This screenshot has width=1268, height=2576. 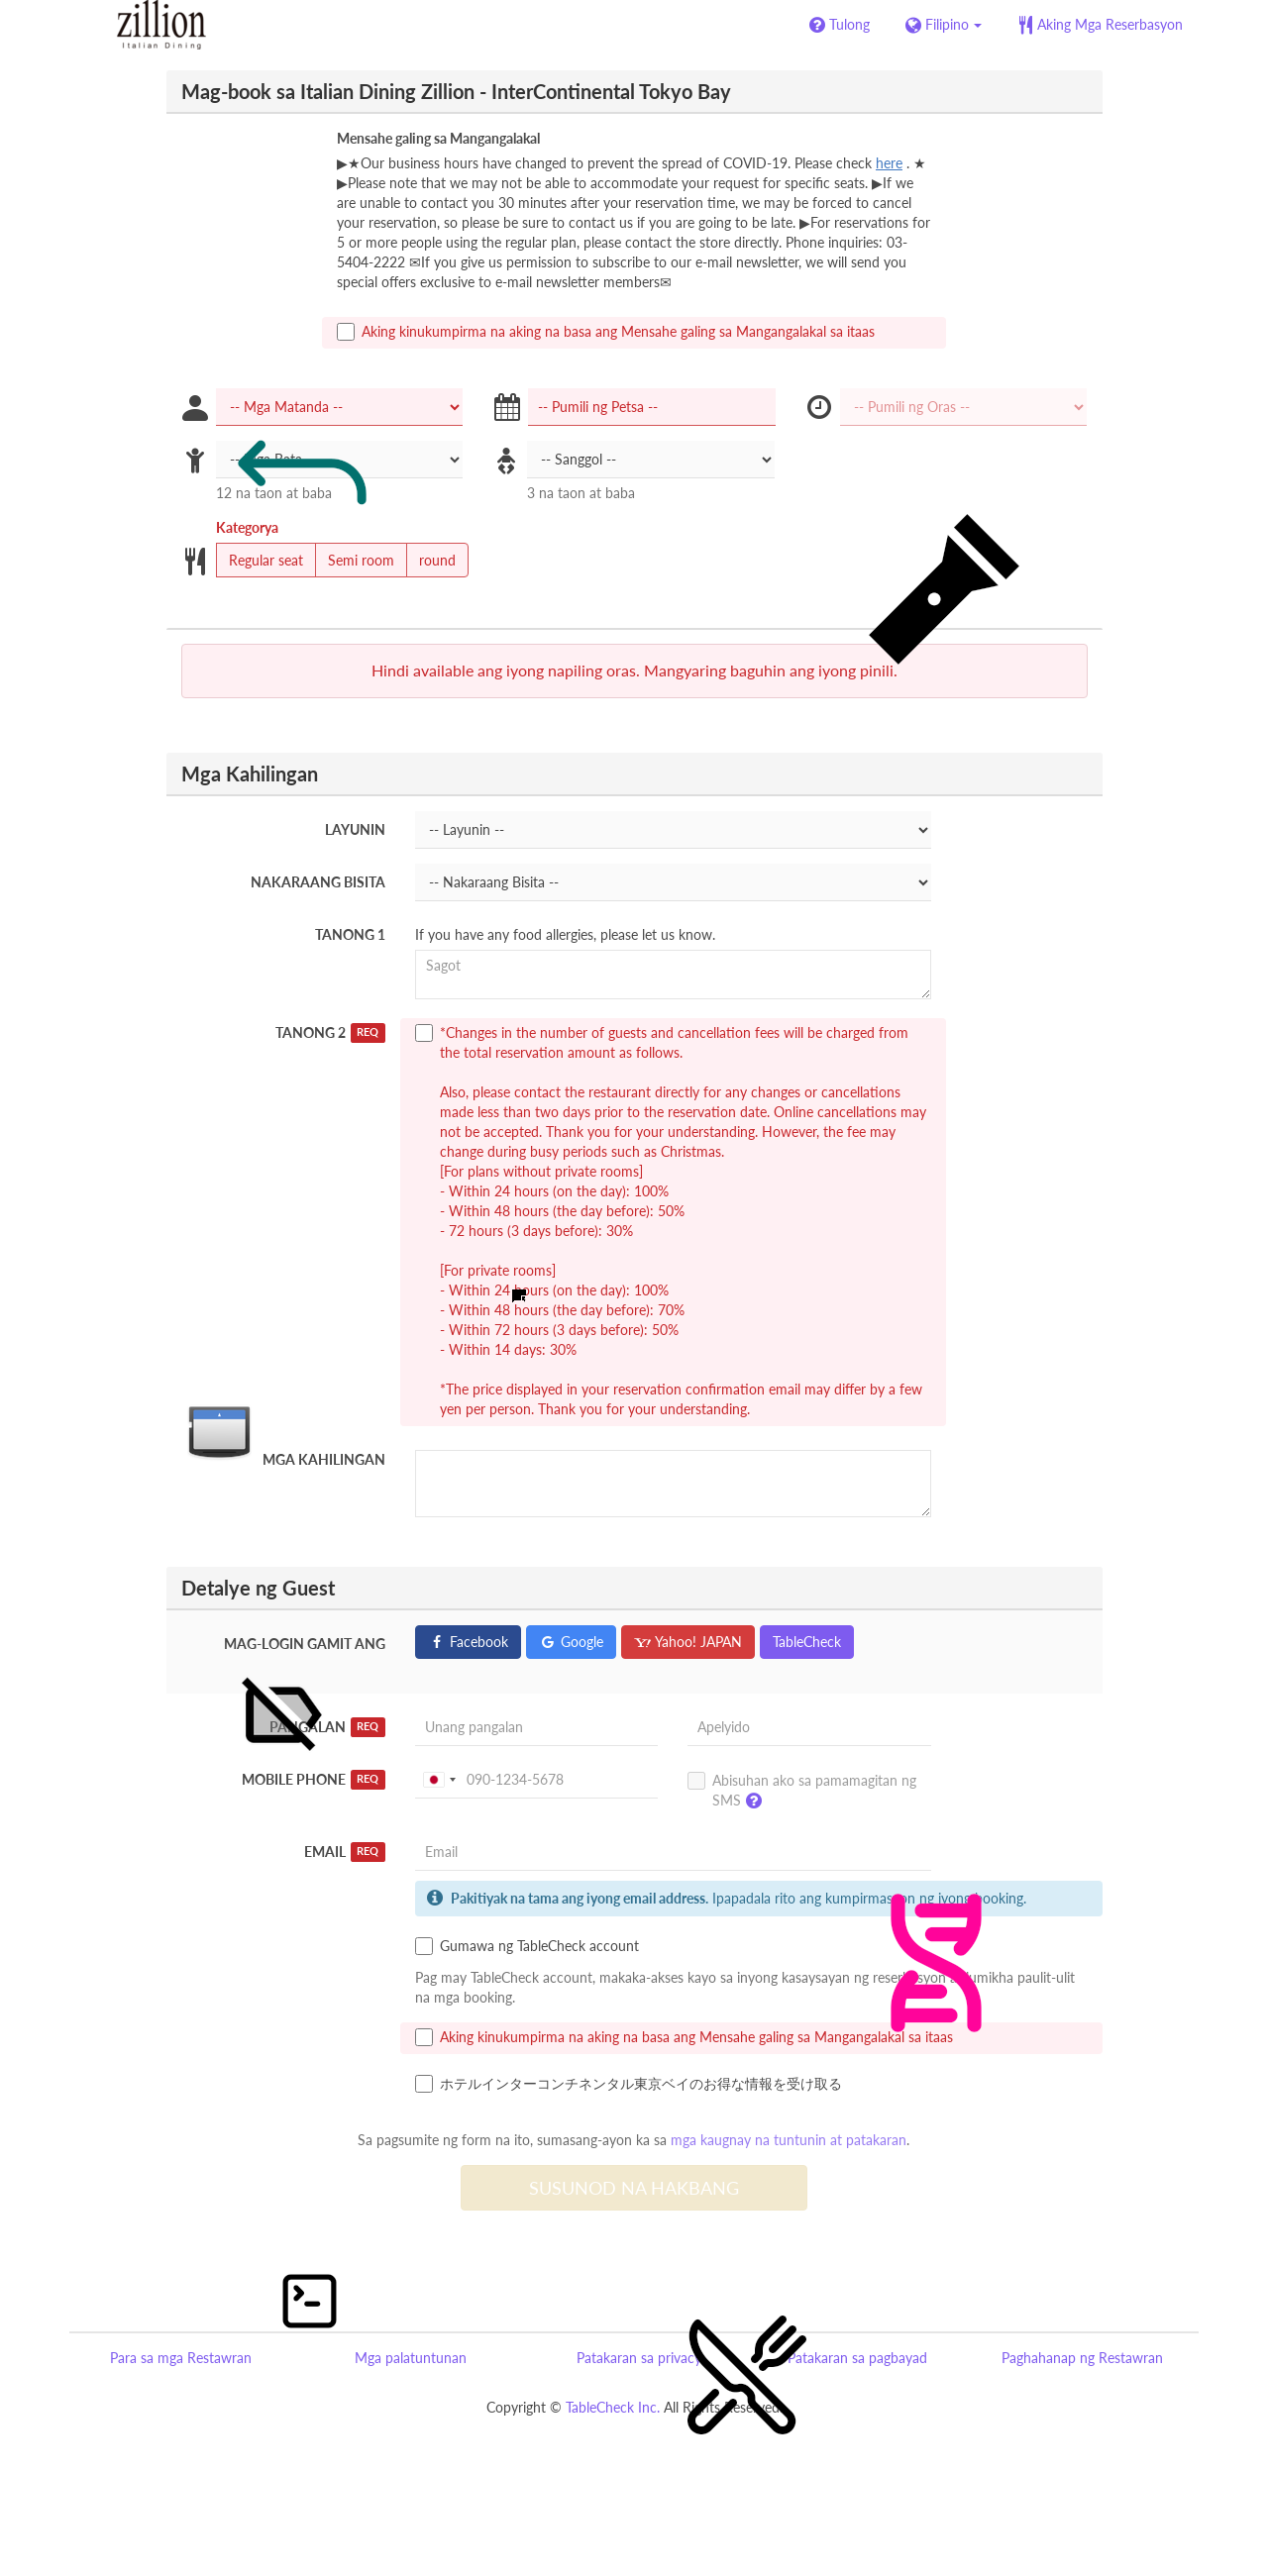 What do you see at coordinates (936, 1963) in the screenshot?
I see `access genetics or biological data` at bounding box center [936, 1963].